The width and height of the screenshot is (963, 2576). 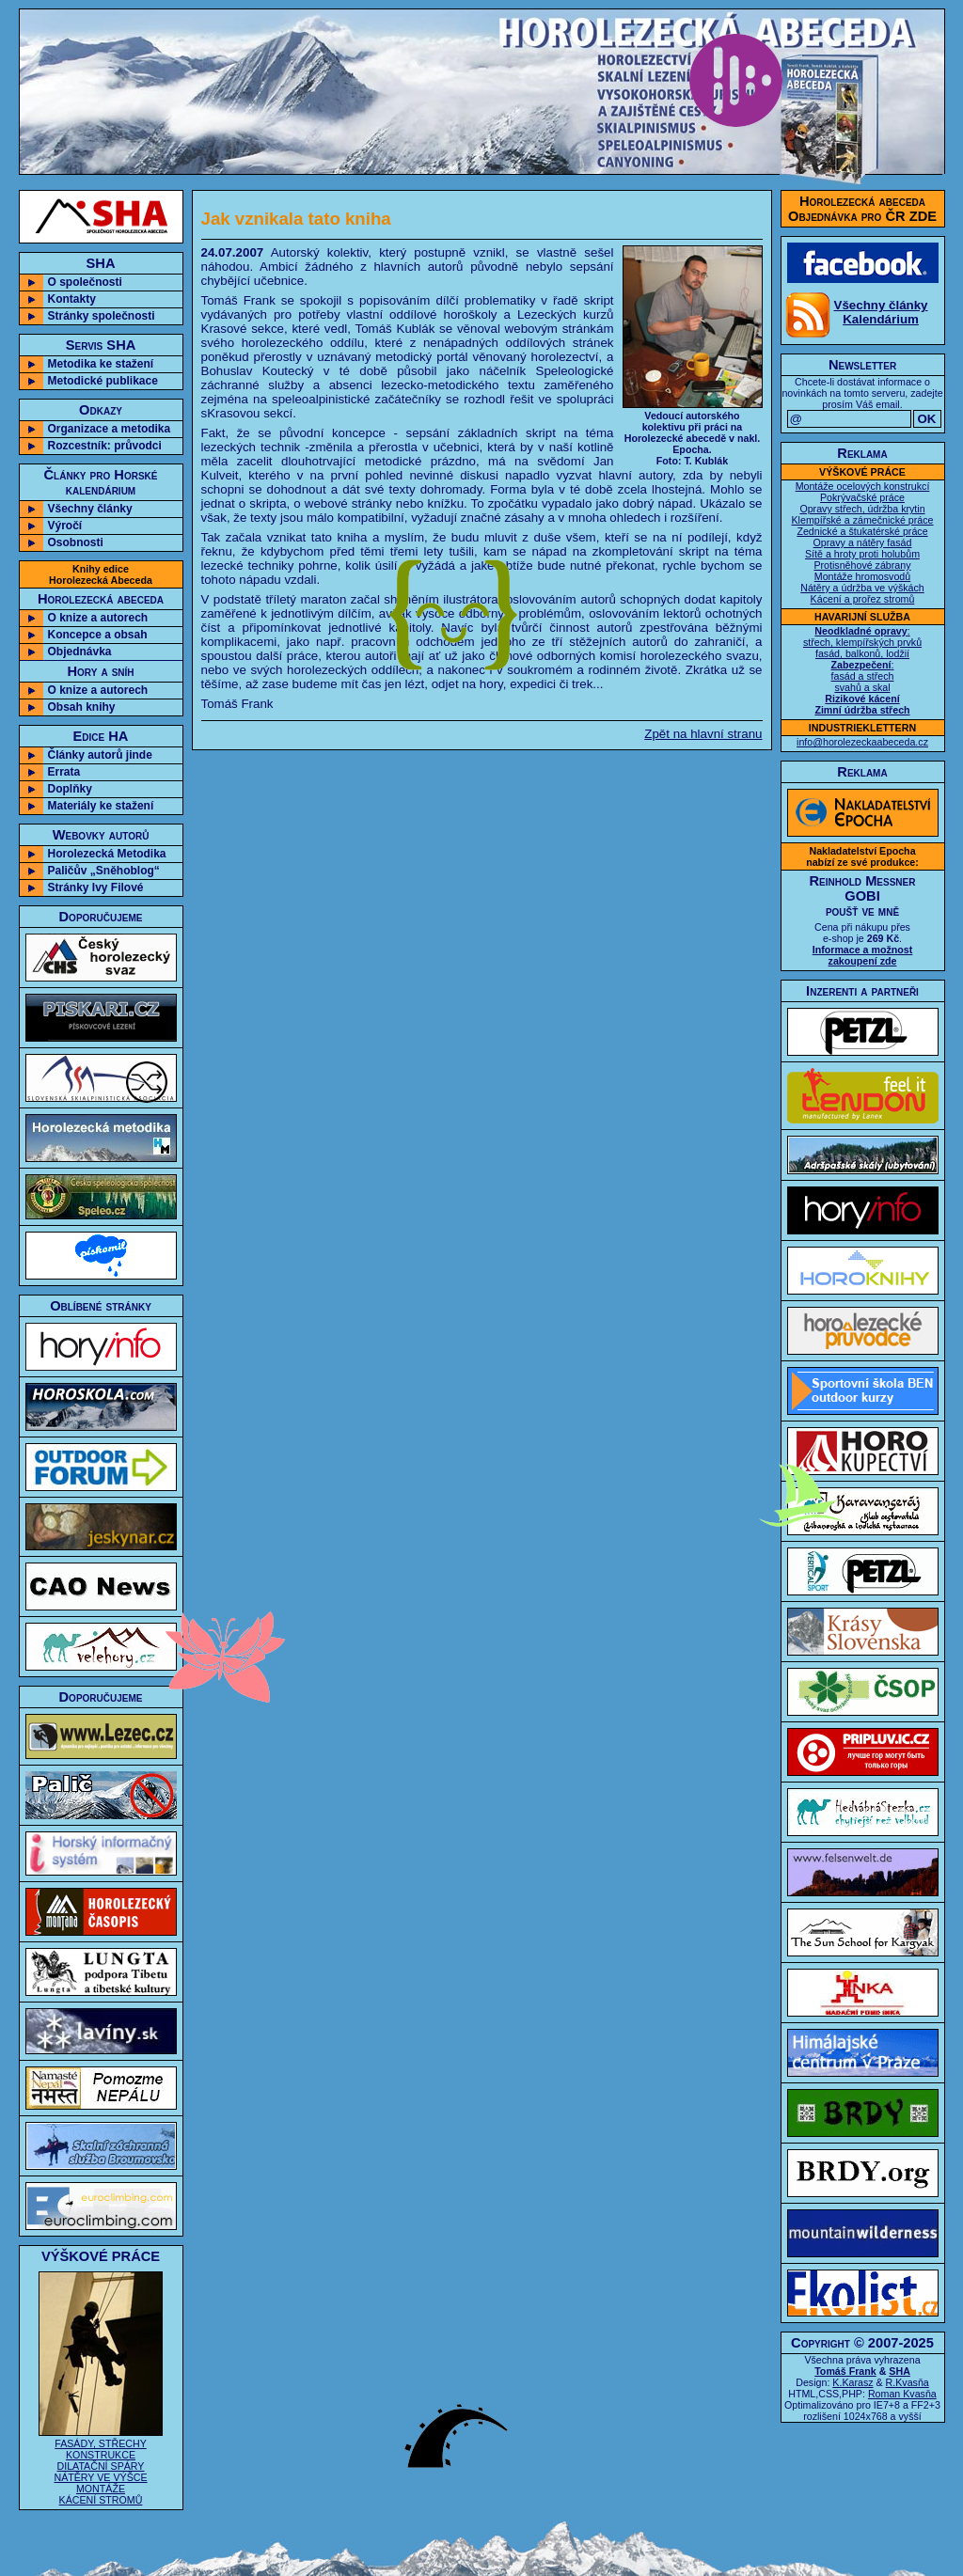 What do you see at coordinates (225, 1657) in the screenshot?
I see `wiki.js documentation or knowledge base` at bounding box center [225, 1657].